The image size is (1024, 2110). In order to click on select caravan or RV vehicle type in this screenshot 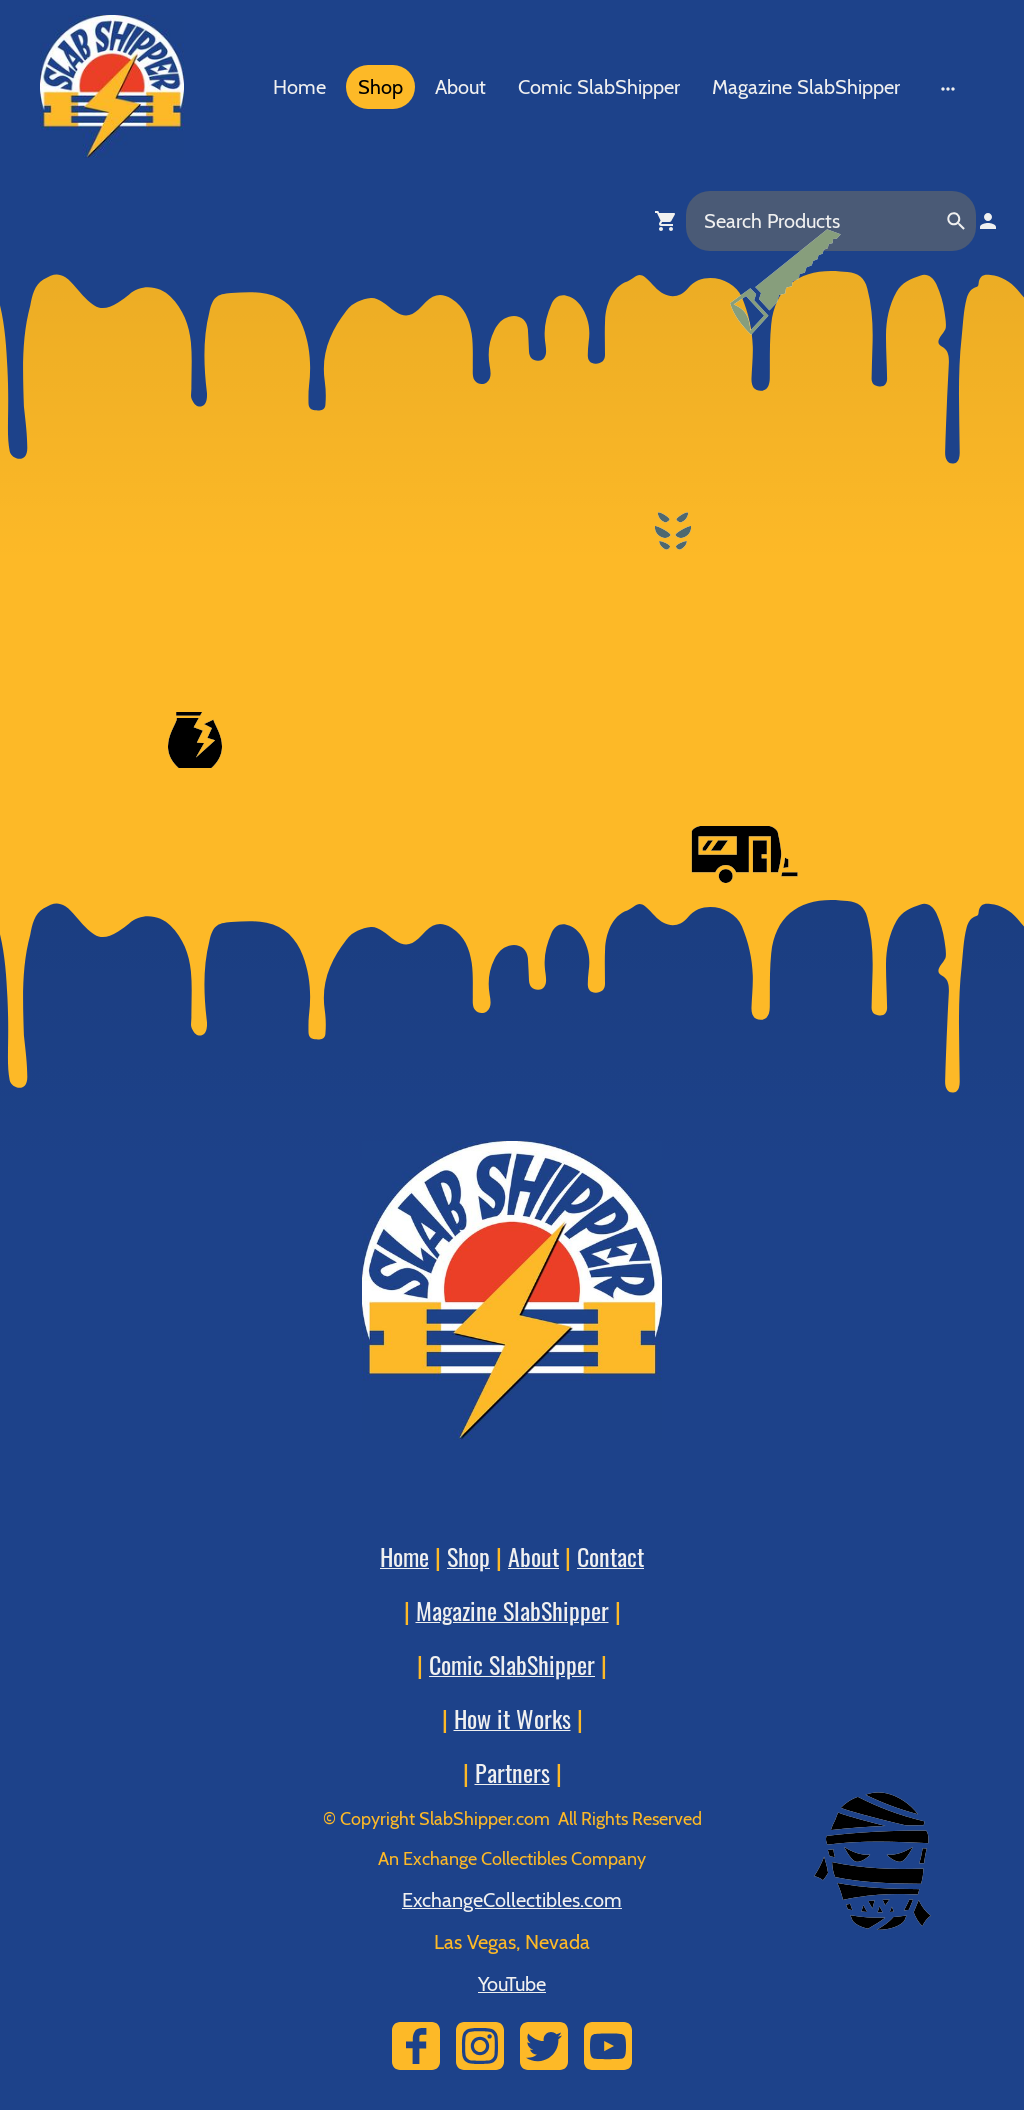, I will do `click(744, 854)`.